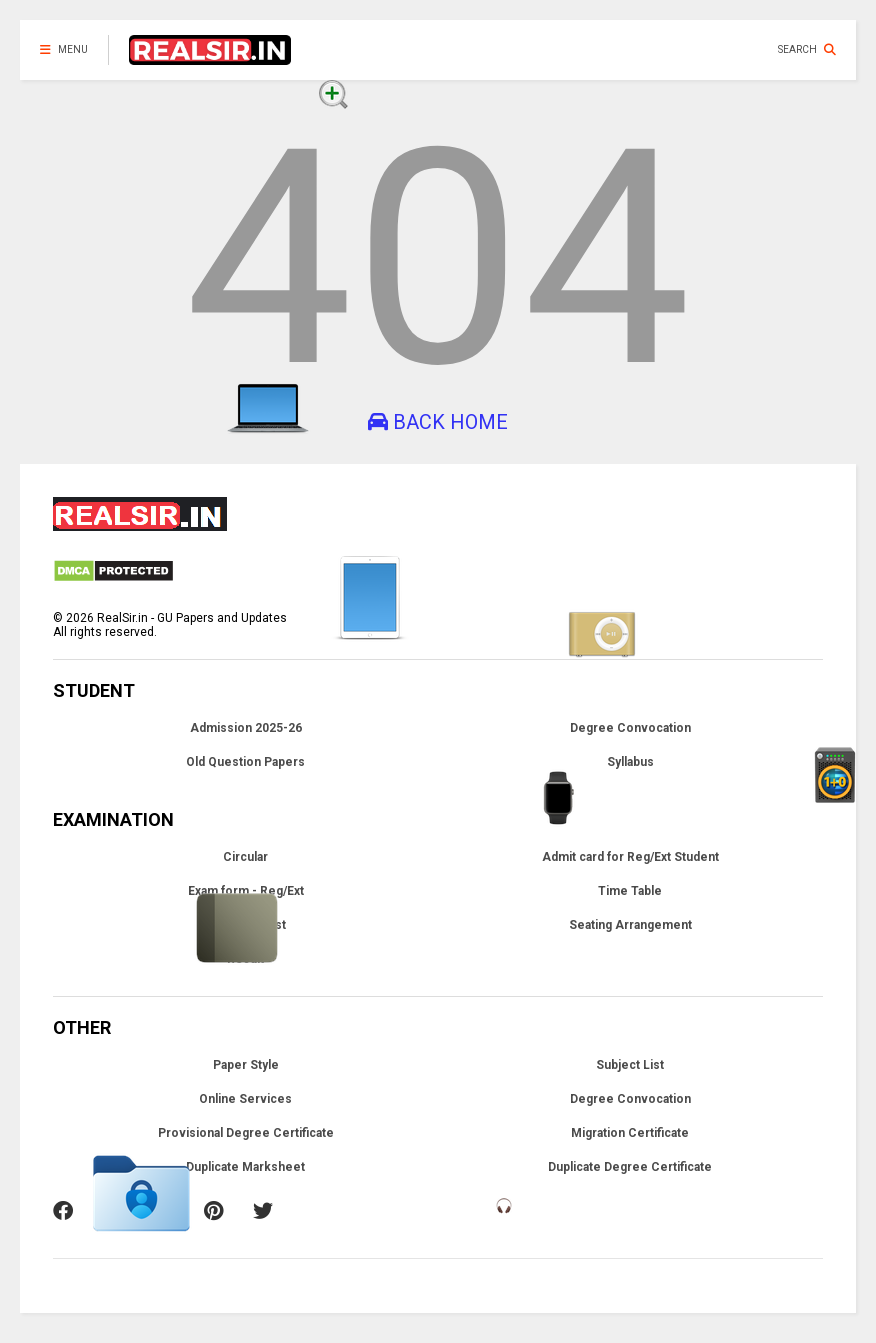 The width and height of the screenshot is (876, 1343). Describe the element at coordinates (237, 925) in the screenshot. I see `access the desktop folder` at that location.